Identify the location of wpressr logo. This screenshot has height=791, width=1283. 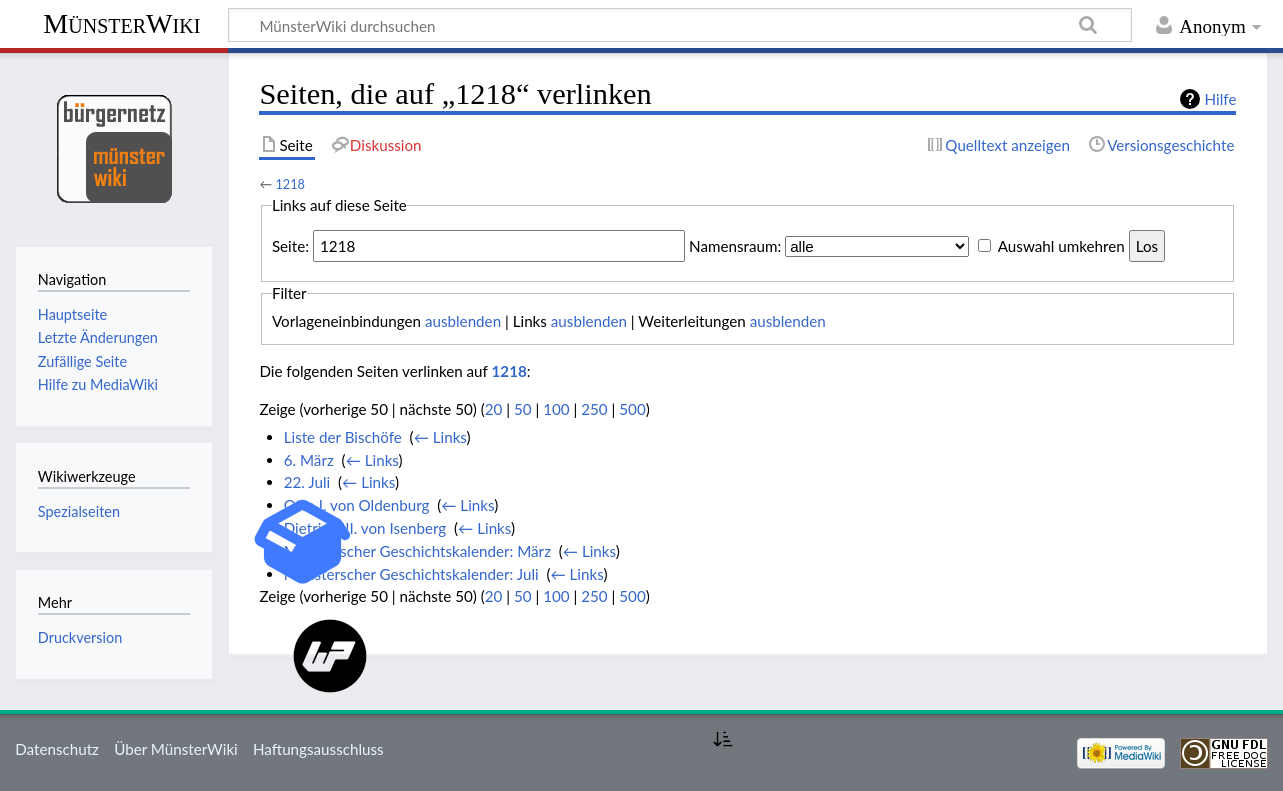
(330, 656).